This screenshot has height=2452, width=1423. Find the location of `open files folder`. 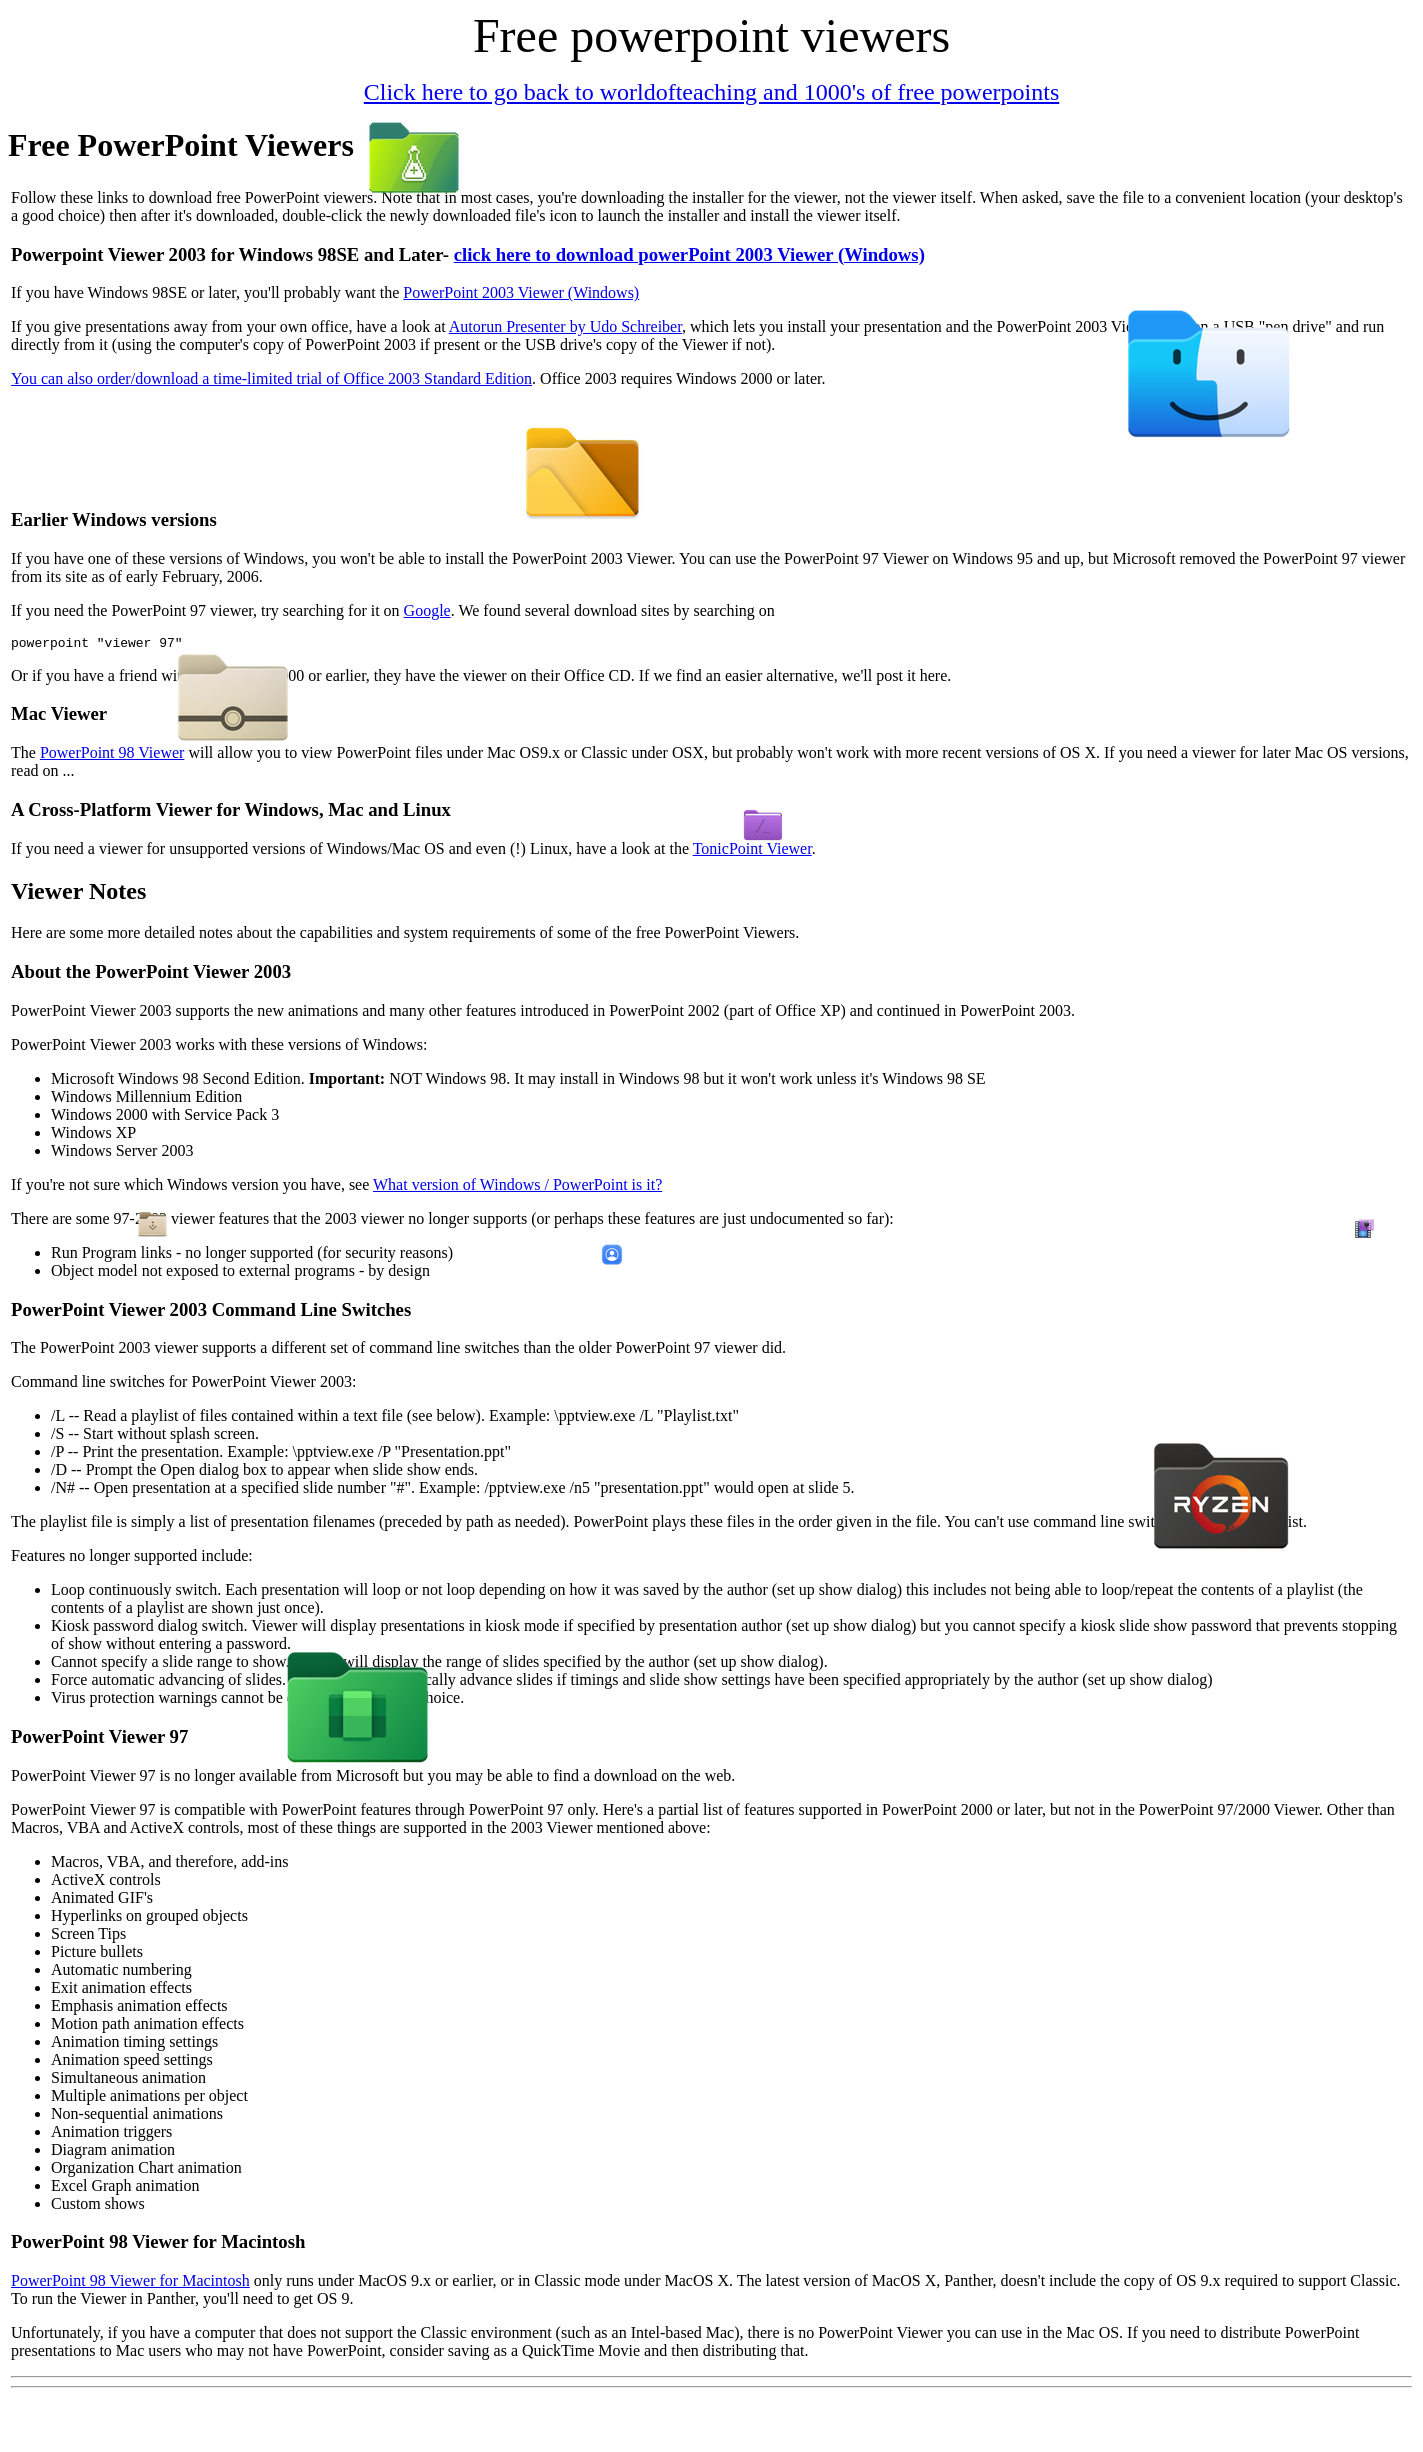

open files folder is located at coordinates (582, 475).